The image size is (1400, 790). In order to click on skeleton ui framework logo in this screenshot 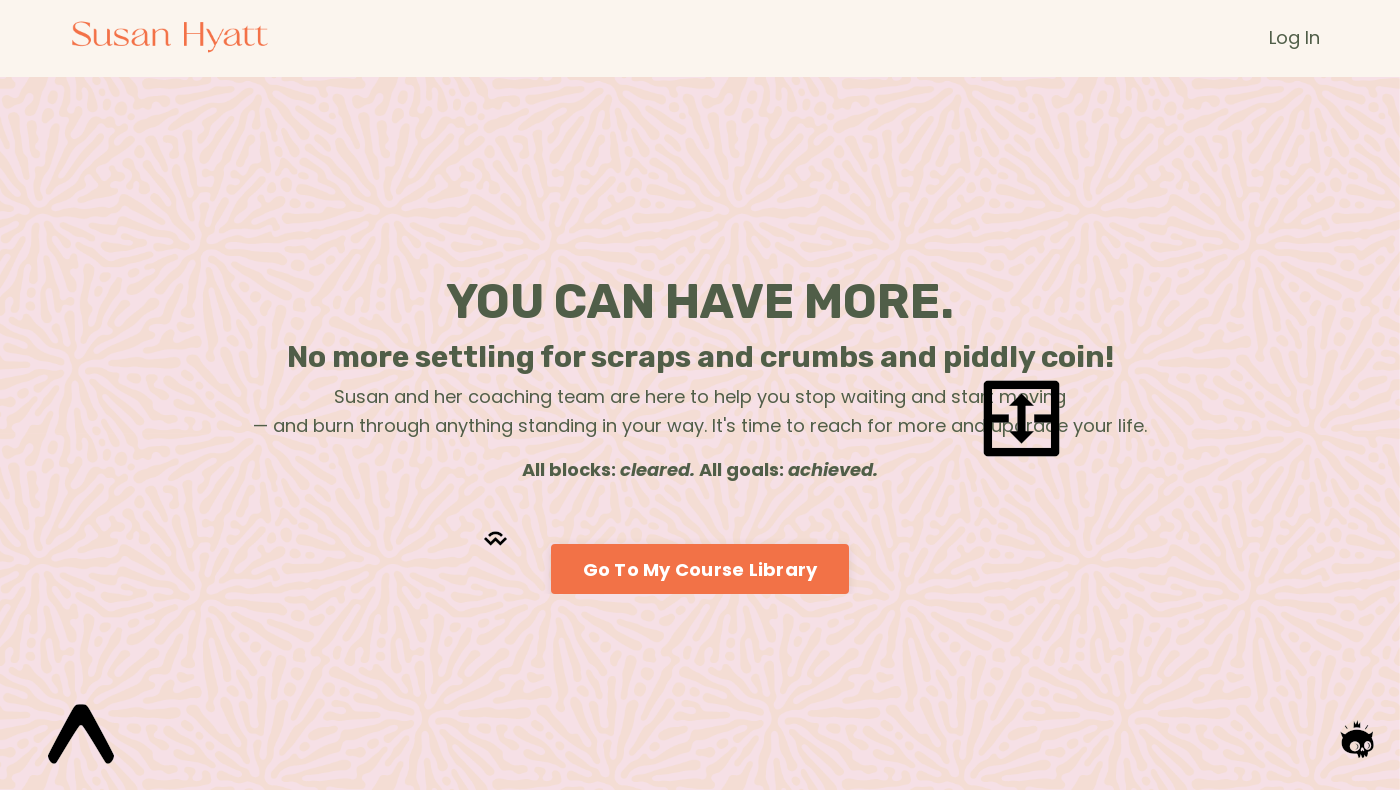, I will do `click(1357, 739)`.